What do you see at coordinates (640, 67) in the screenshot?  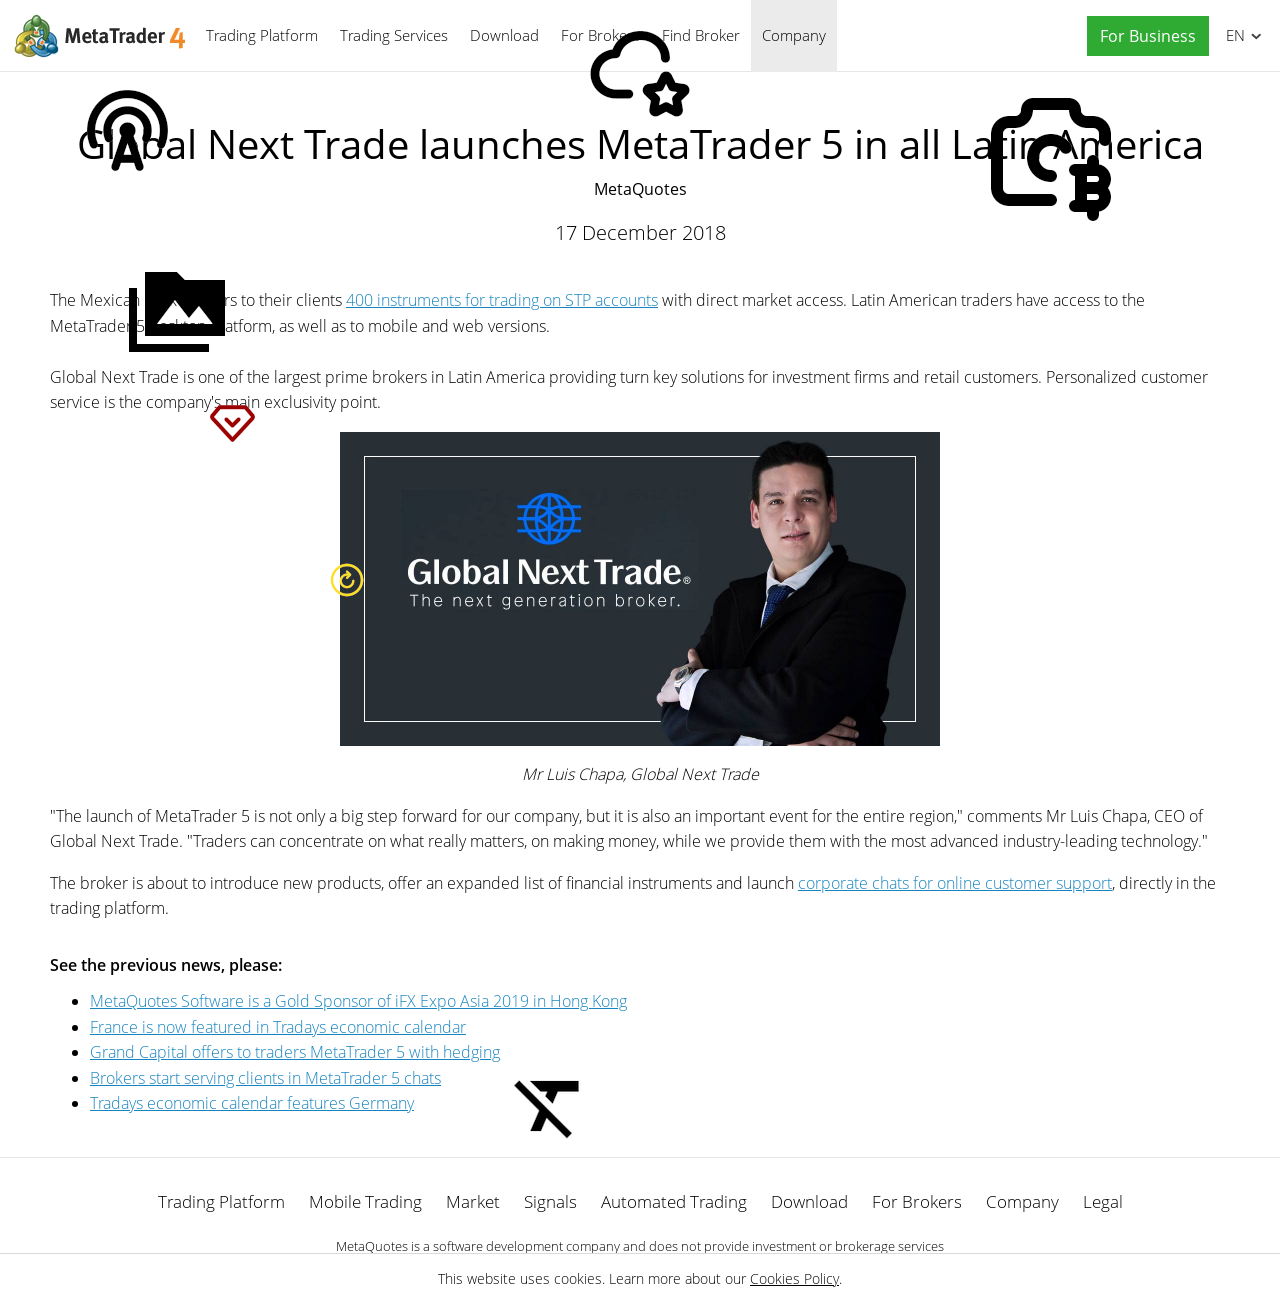 I see `mark cloud content as favorite` at bounding box center [640, 67].